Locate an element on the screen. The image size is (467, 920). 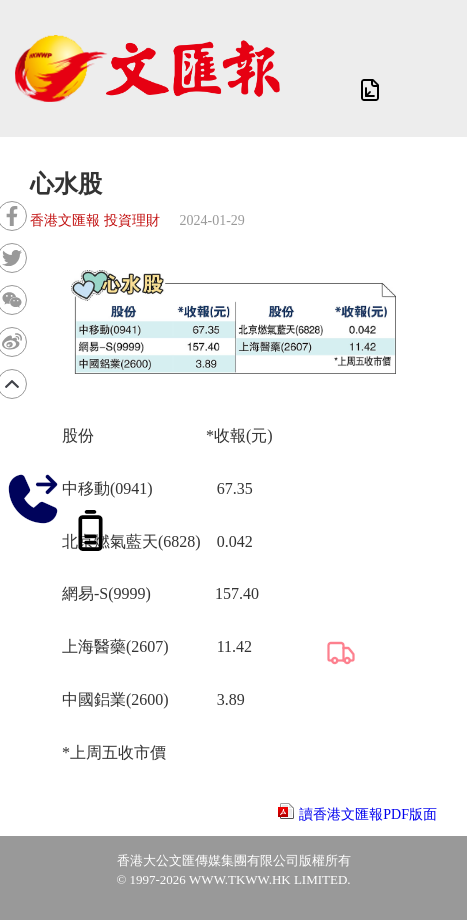
indicates medium battery level is located at coordinates (90, 530).